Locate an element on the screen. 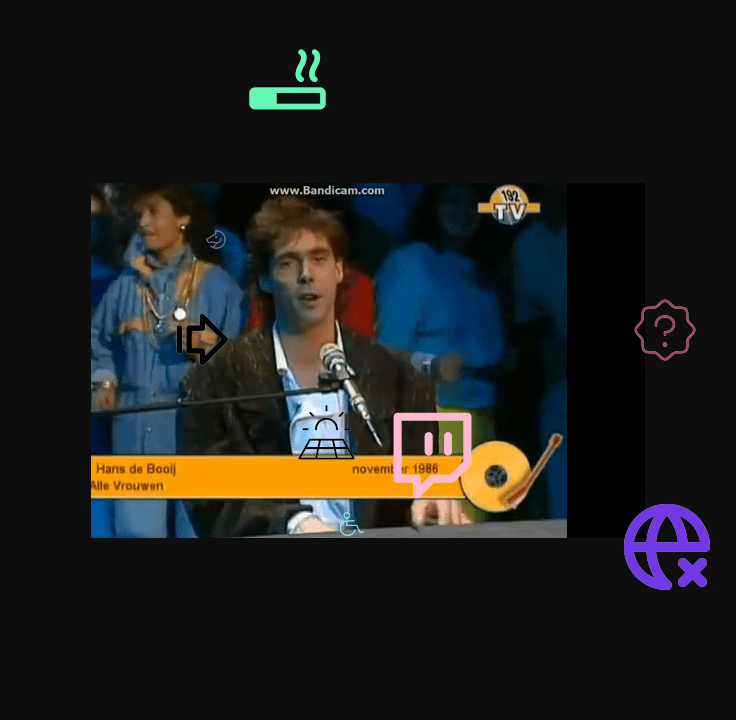 Image resolution: width=736 pixels, height=720 pixels. indicates a designated smoking area is located at coordinates (287, 87).